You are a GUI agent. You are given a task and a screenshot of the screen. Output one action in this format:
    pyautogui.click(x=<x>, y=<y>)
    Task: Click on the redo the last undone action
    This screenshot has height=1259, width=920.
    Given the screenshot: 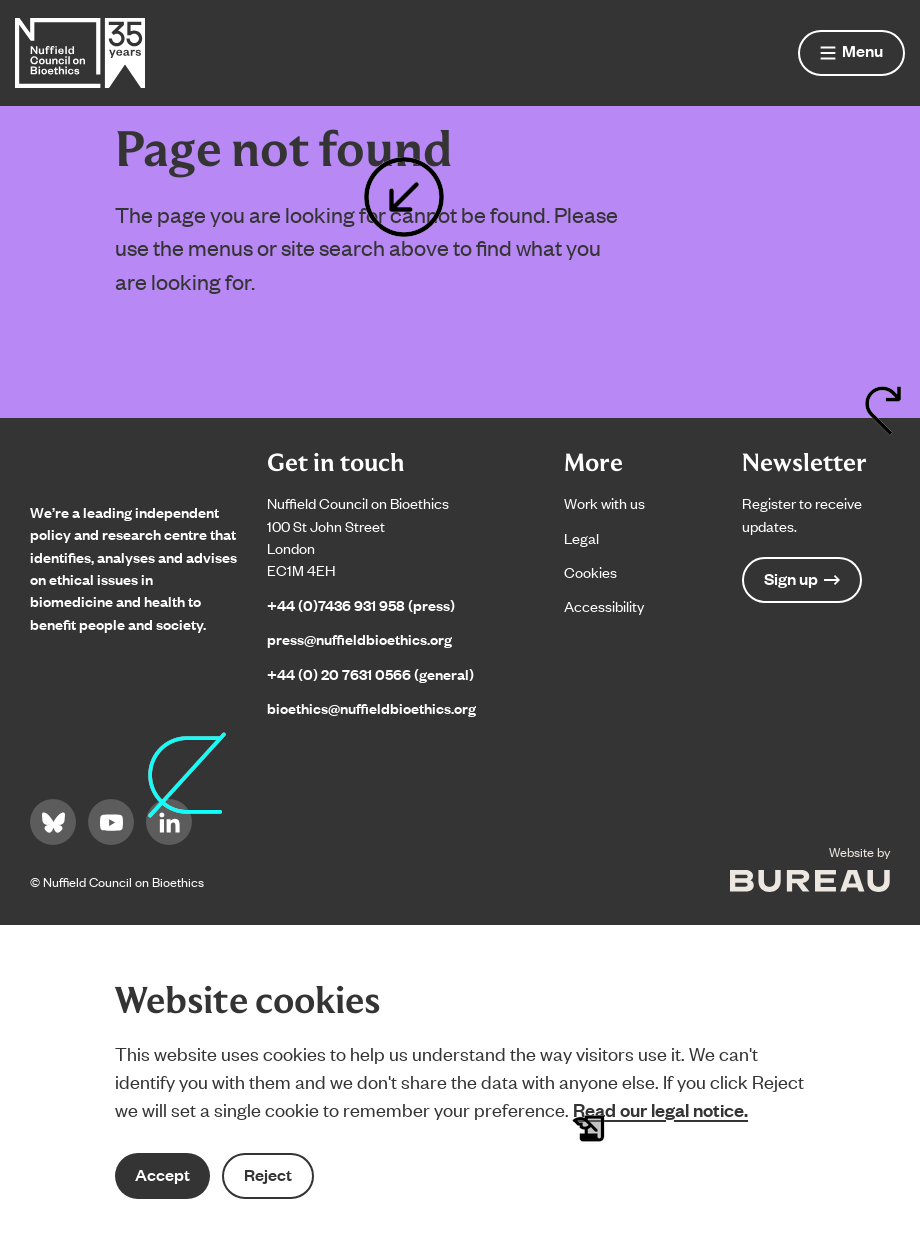 What is the action you would take?
    pyautogui.click(x=884, y=409)
    